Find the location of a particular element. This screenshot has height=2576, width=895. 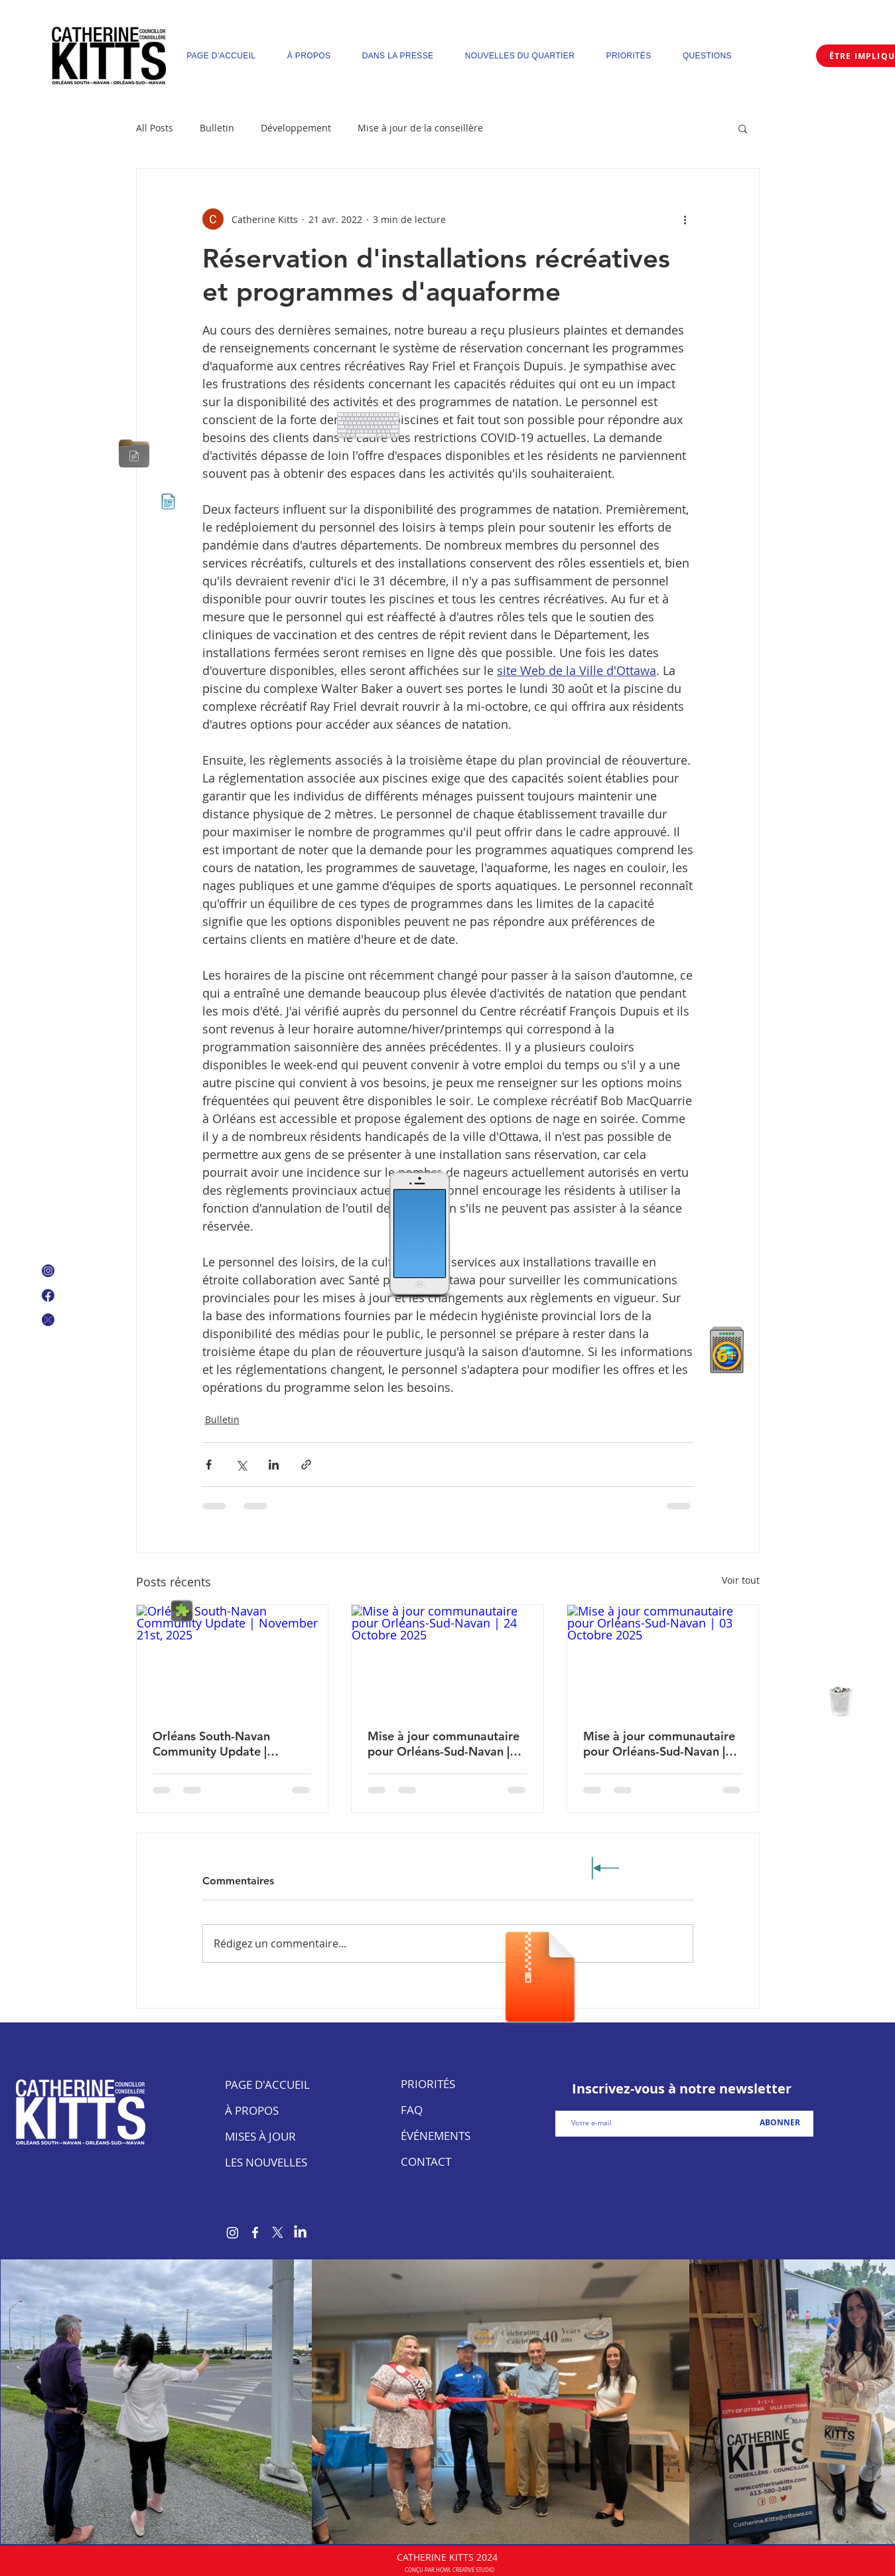

a compressed tzo archive file is located at coordinates (540, 1979).